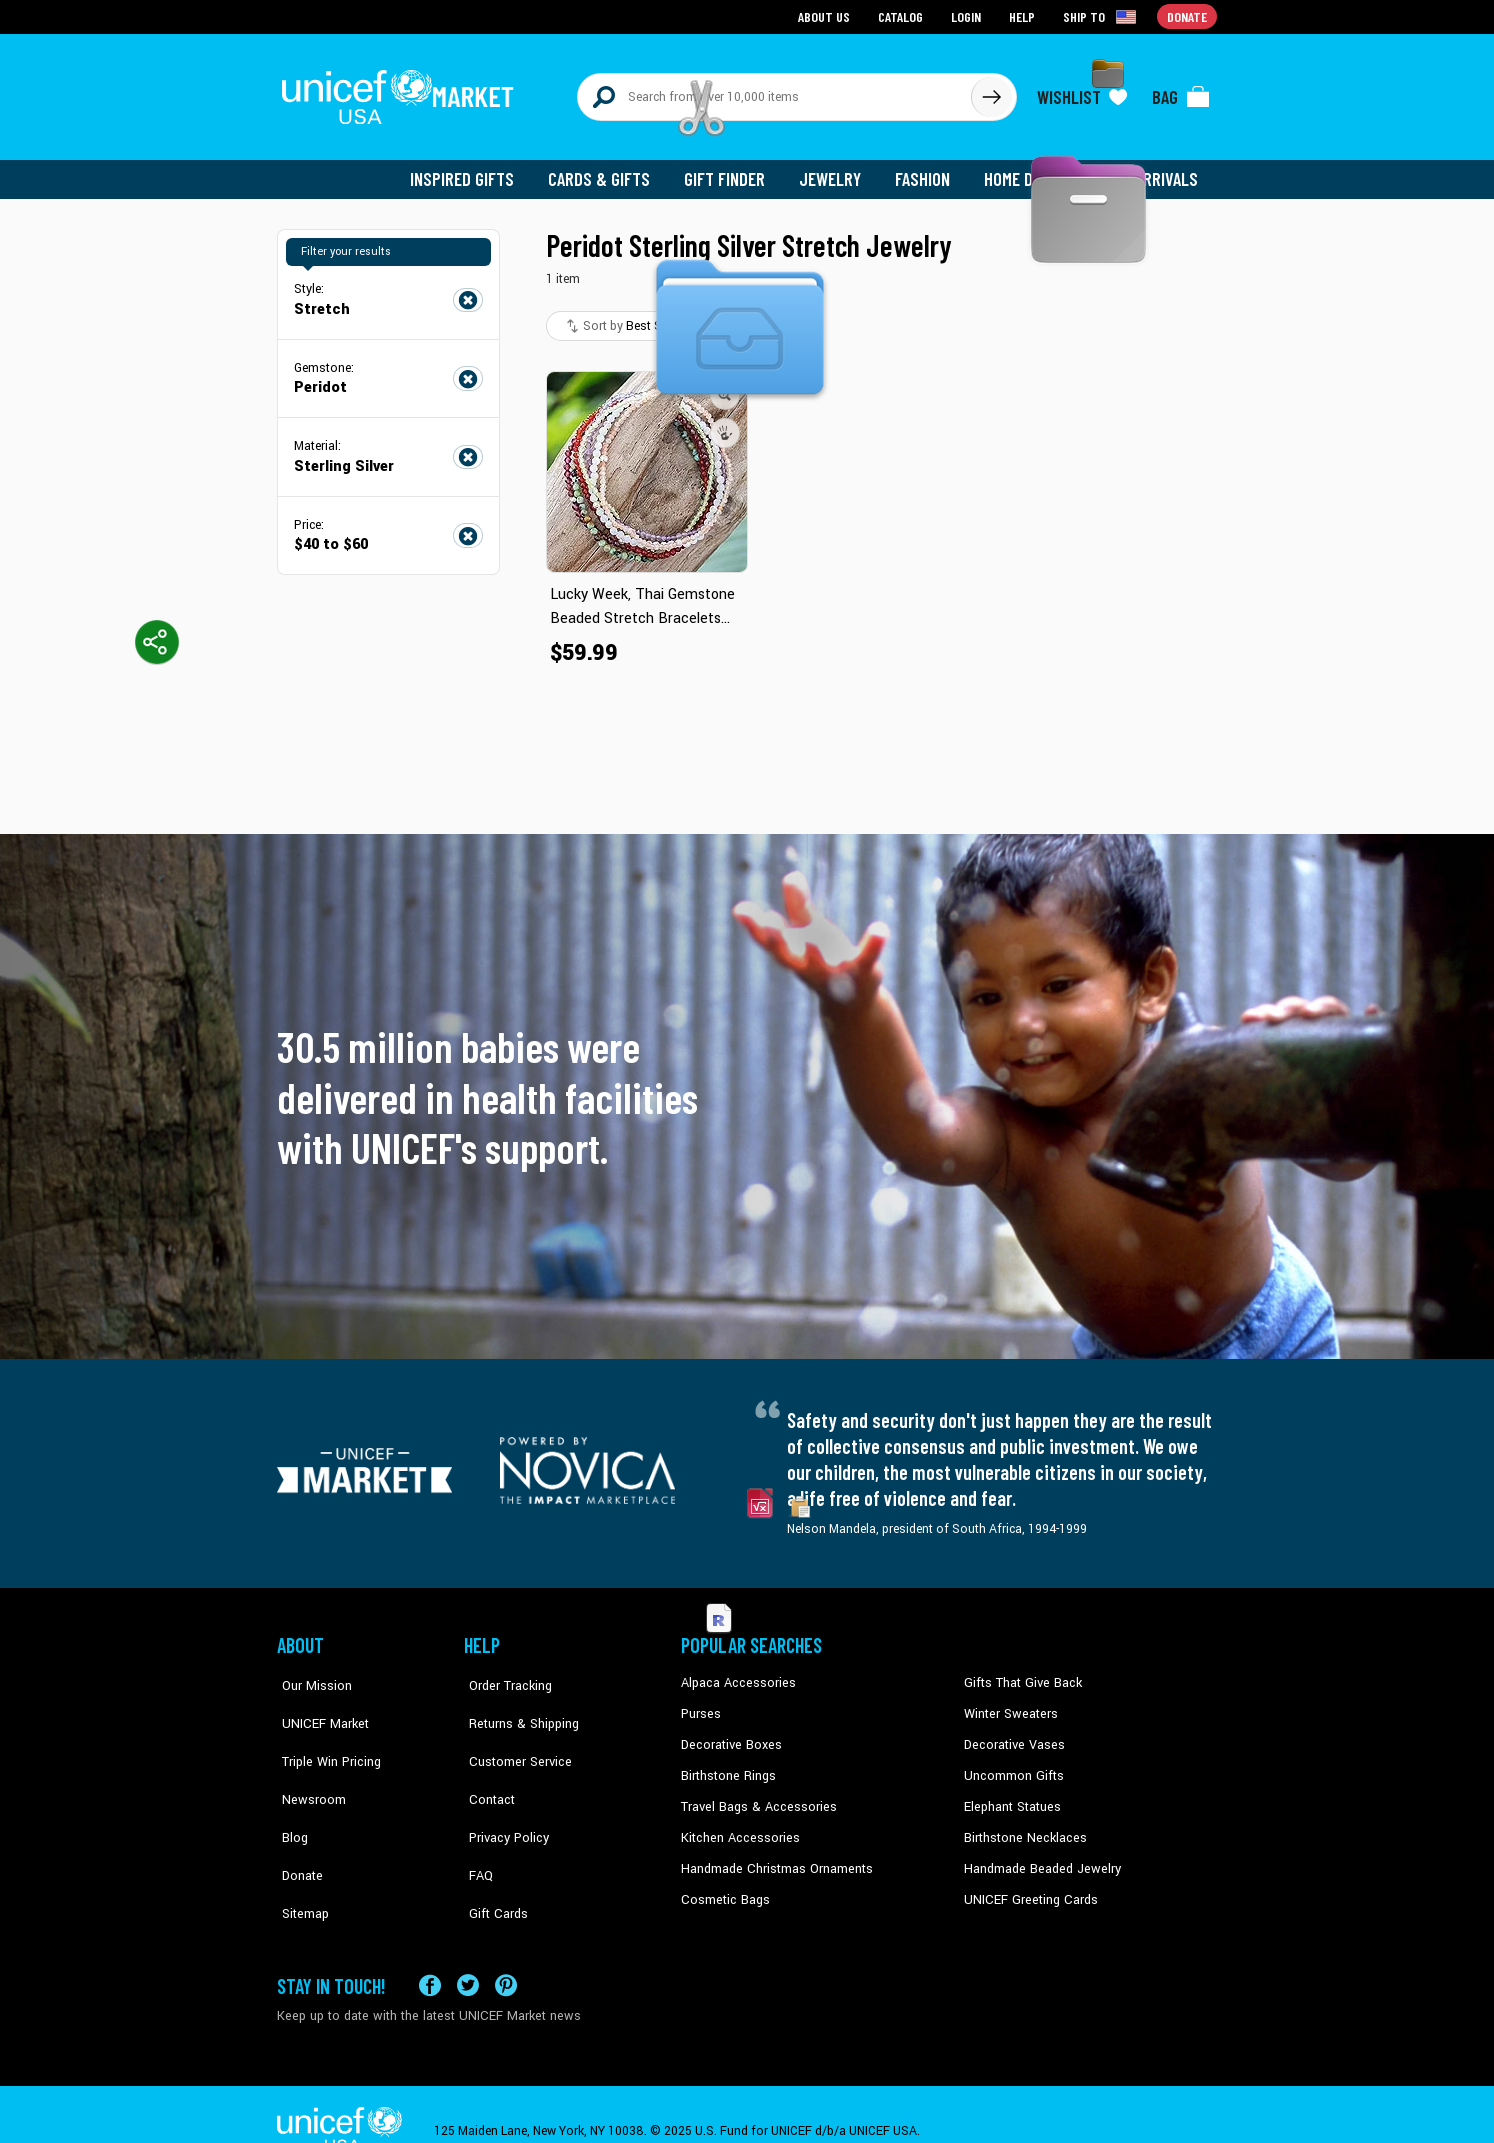  What do you see at coordinates (1108, 73) in the screenshot?
I see `drop files here to move them into this folder` at bounding box center [1108, 73].